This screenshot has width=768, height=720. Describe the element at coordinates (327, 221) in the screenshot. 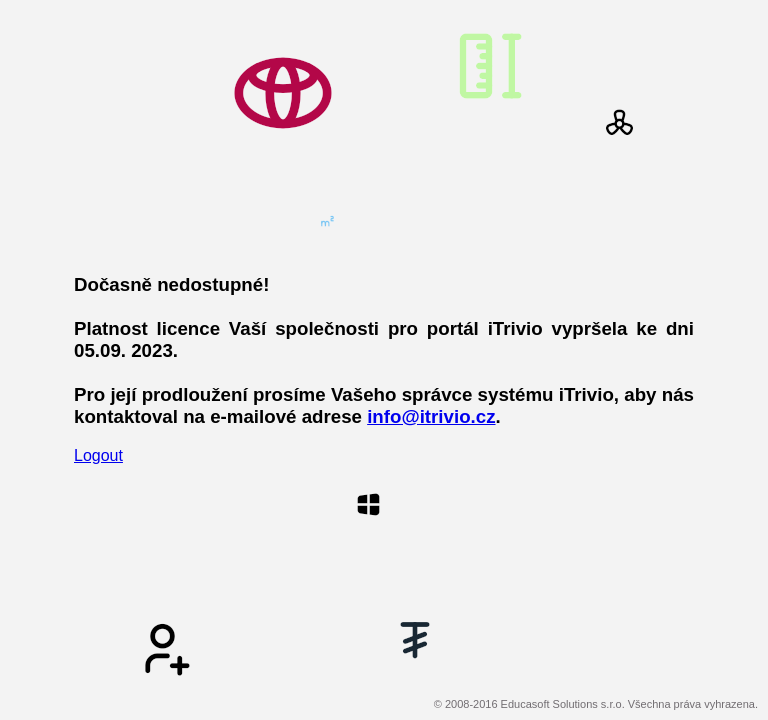

I see `display area measurement in square meters` at that location.